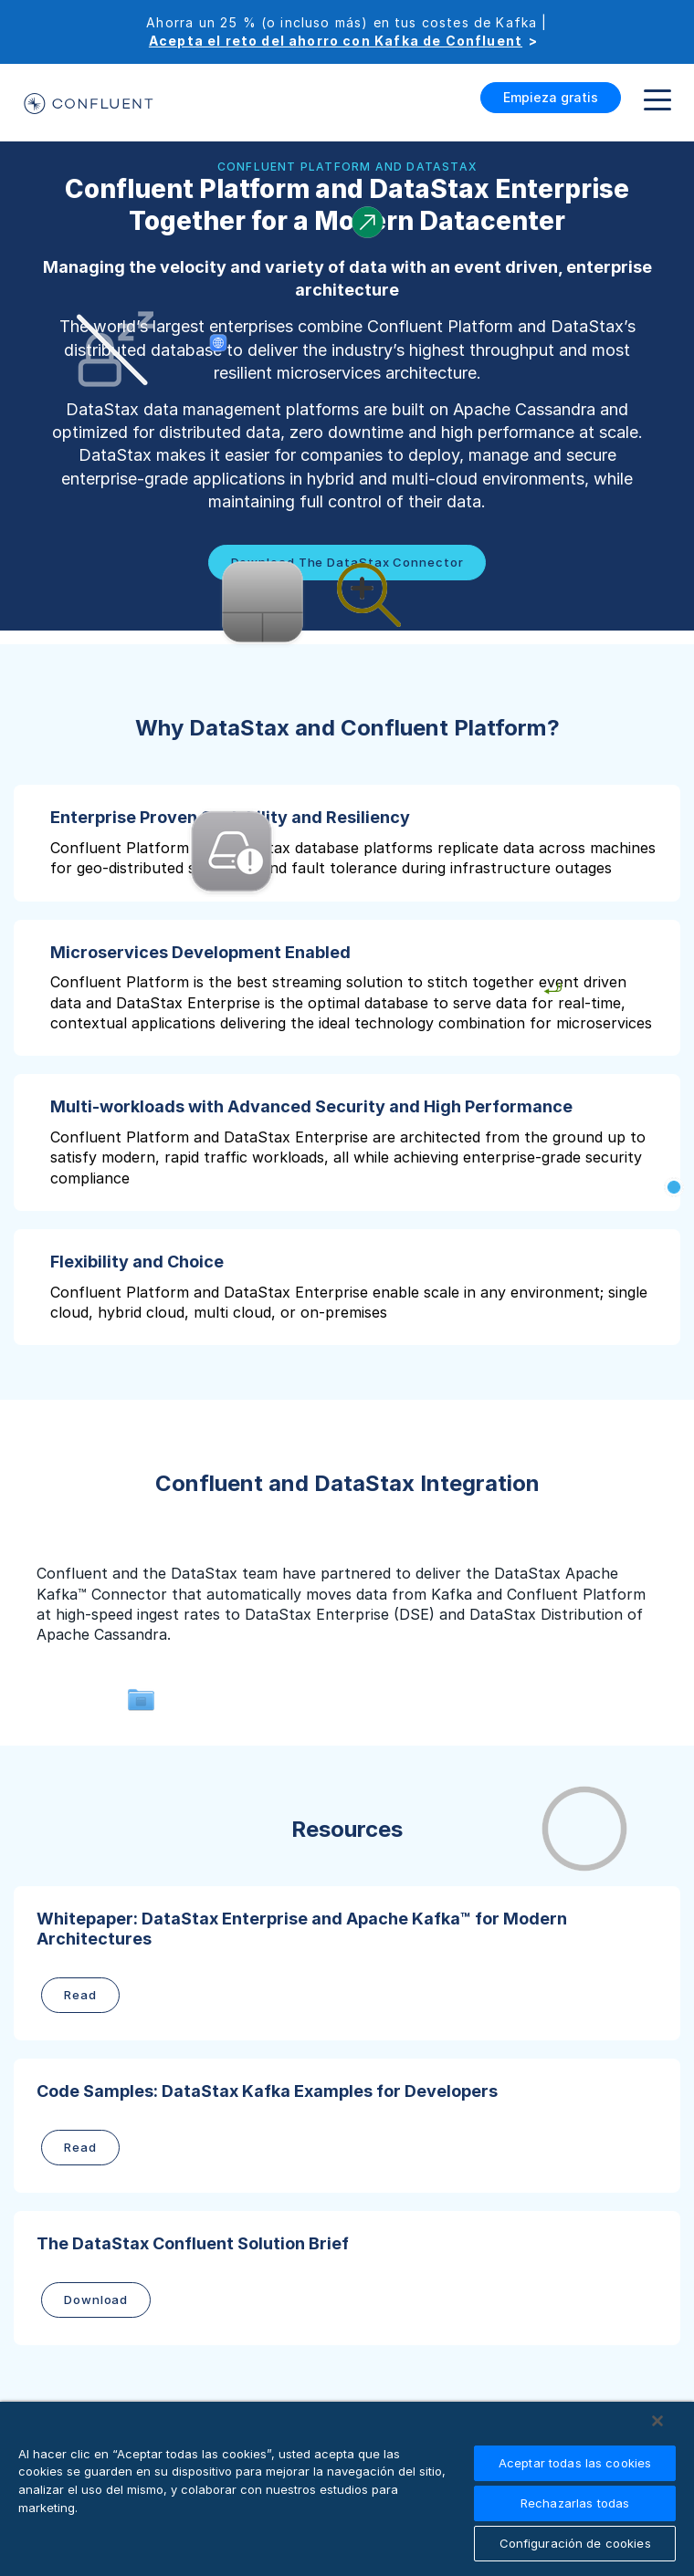  Describe the element at coordinates (231, 852) in the screenshot. I see `view notifications for connected devices` at that location.